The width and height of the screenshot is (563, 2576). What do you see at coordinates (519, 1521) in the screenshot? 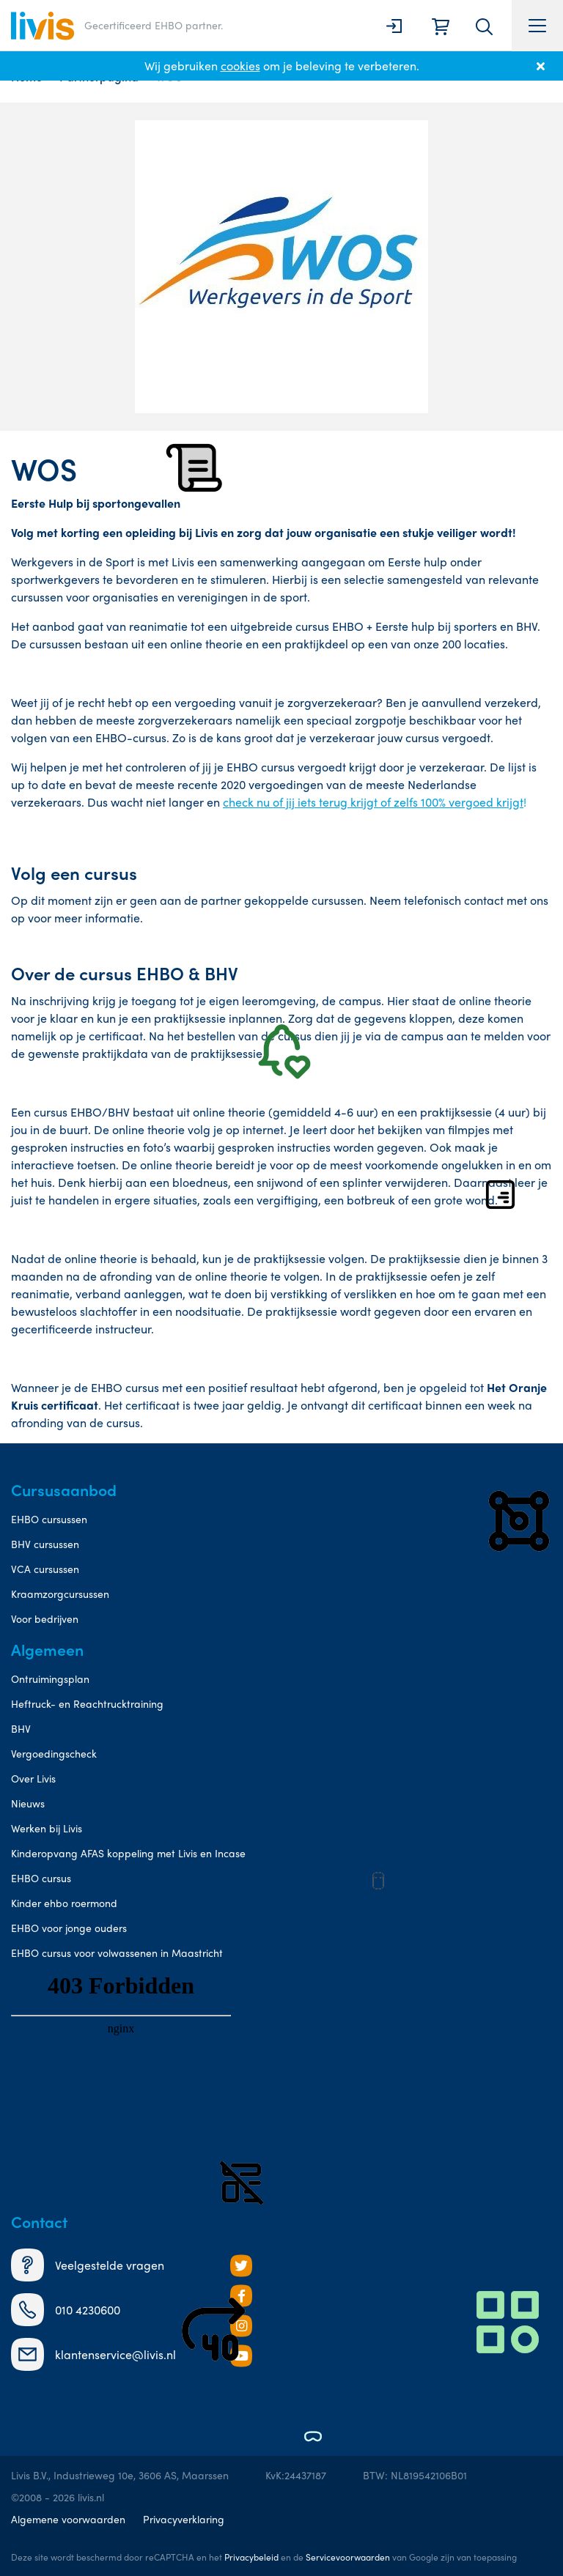
I see `view complex network topology` at bounding box center [519, 1521].